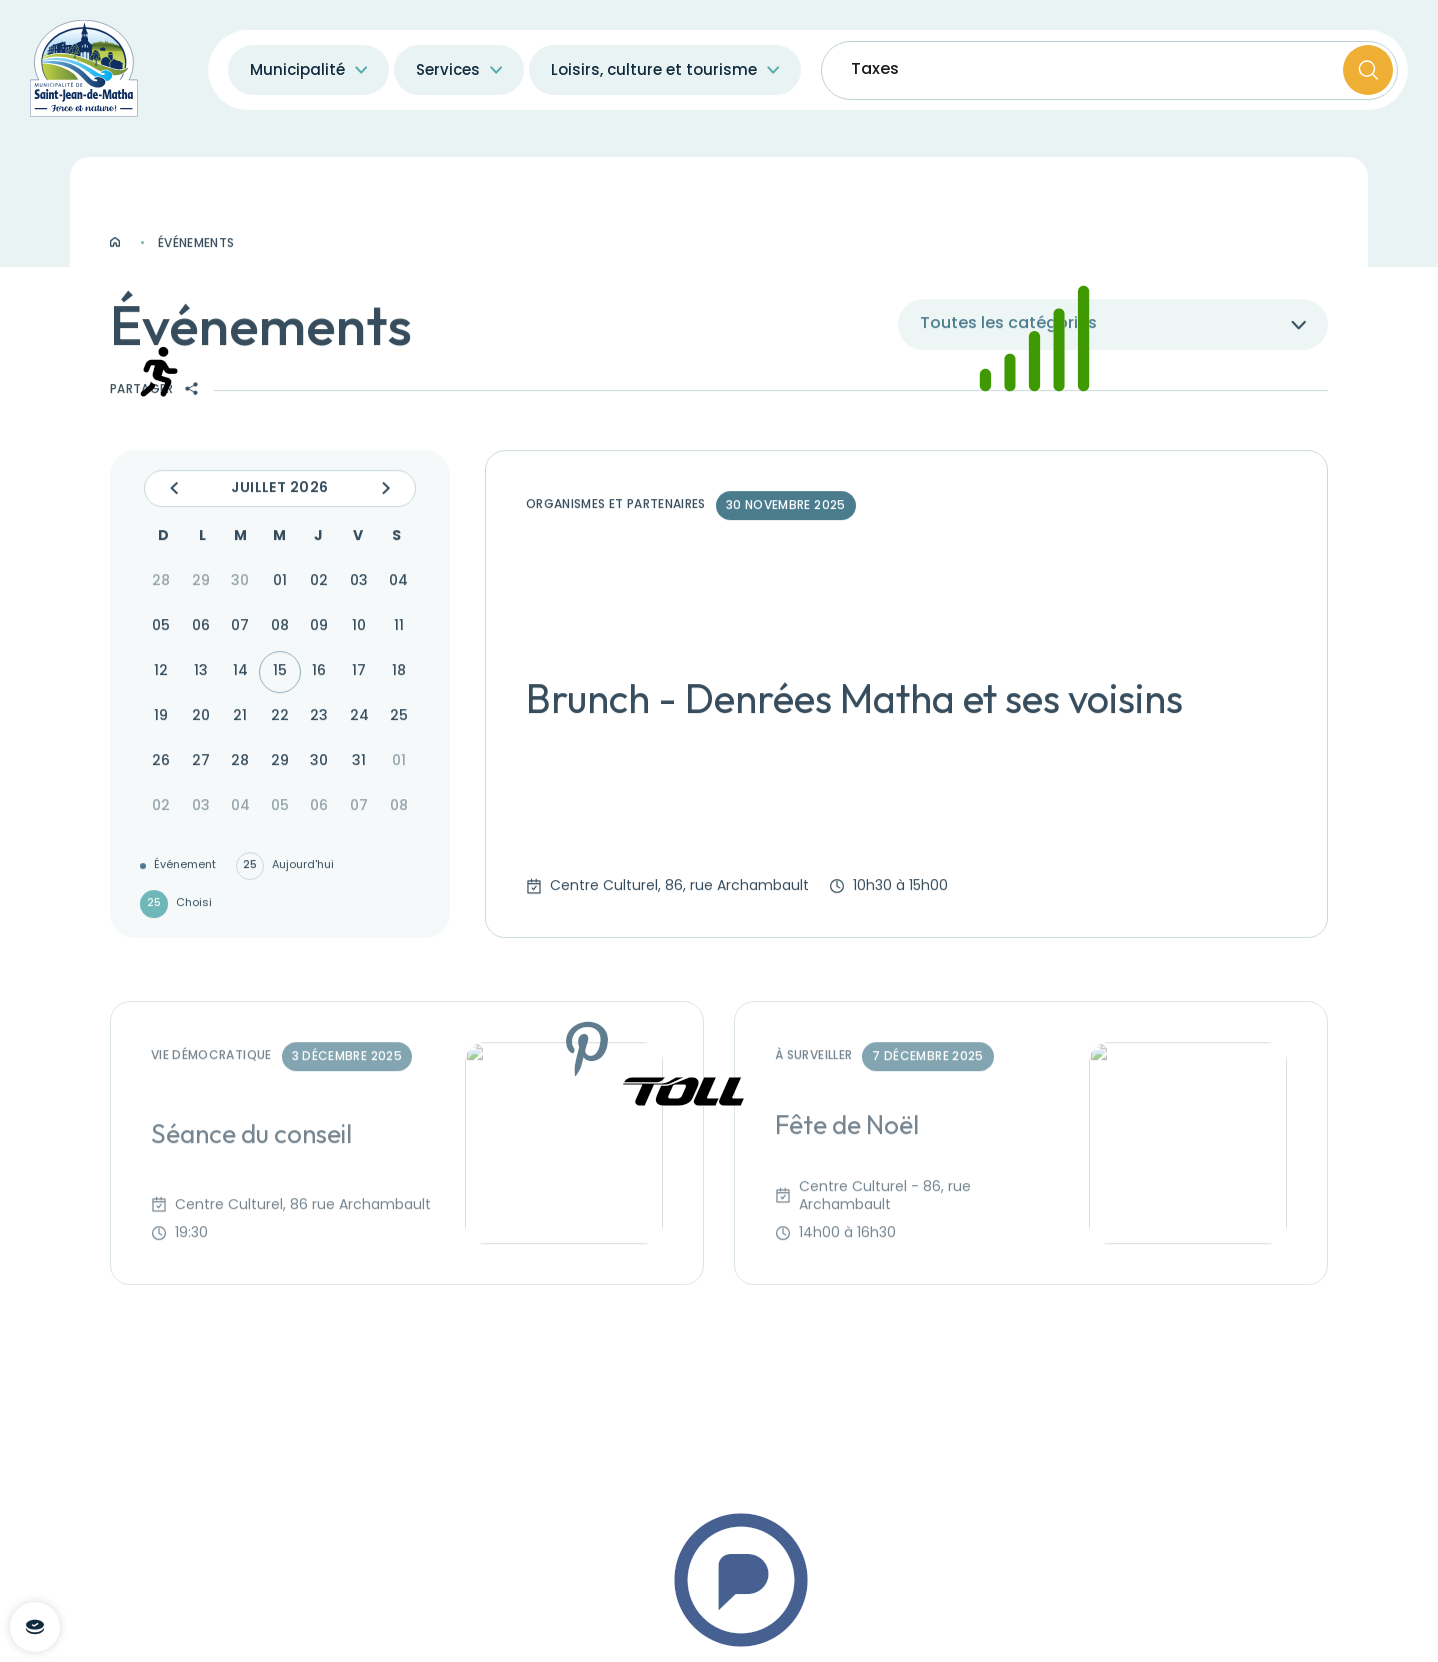 The height and width of the screenshot is (1662, 1438). I want to click on indicates full signal strength, so click(1034, 338).